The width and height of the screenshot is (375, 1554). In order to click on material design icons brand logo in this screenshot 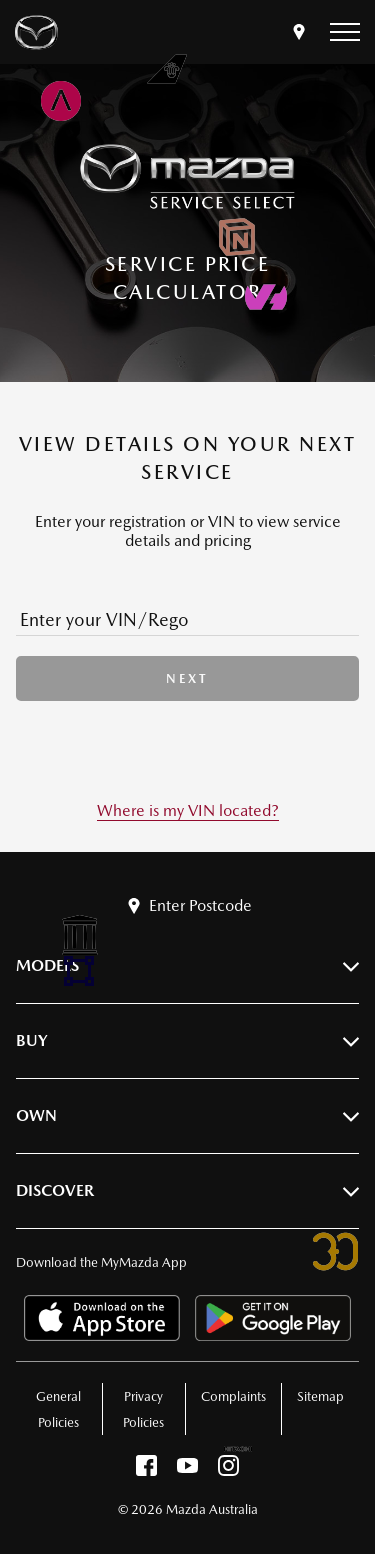, I will do `click(79, 971)`.